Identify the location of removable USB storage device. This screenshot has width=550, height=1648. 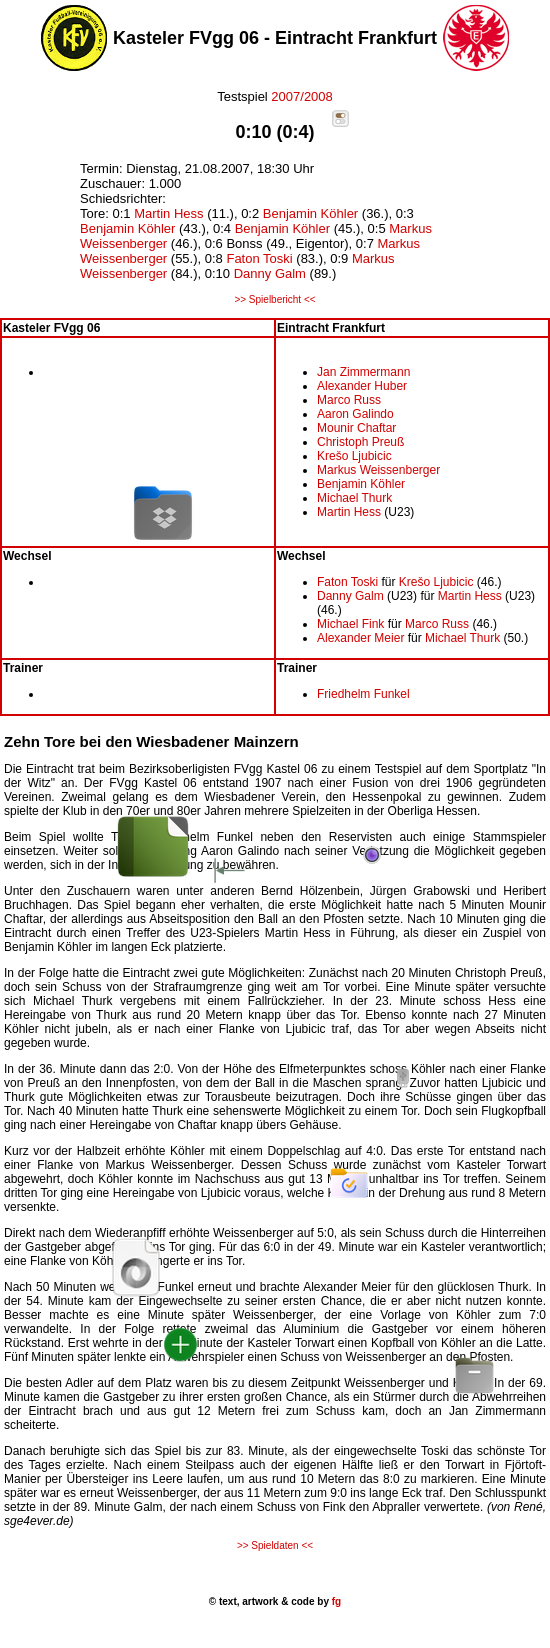
(403, 1078).